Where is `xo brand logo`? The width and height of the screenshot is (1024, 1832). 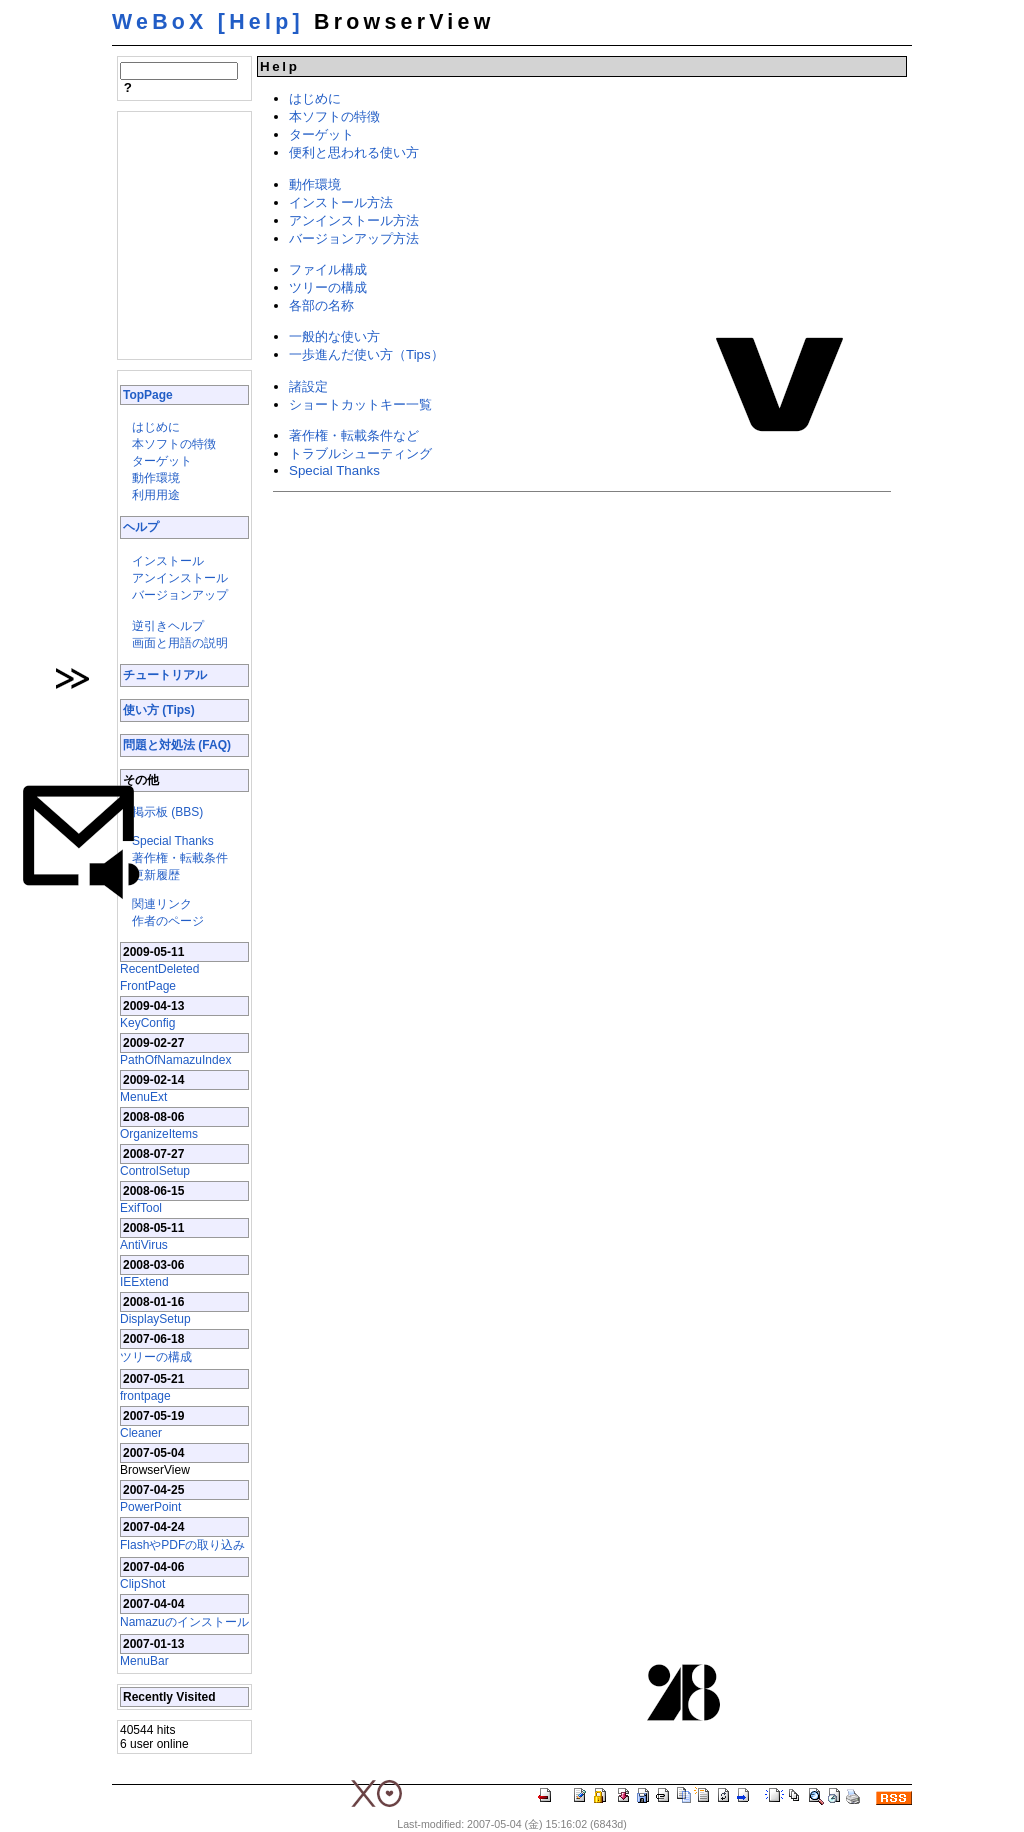
xo brand logo is located at coordinates (376, 1793).